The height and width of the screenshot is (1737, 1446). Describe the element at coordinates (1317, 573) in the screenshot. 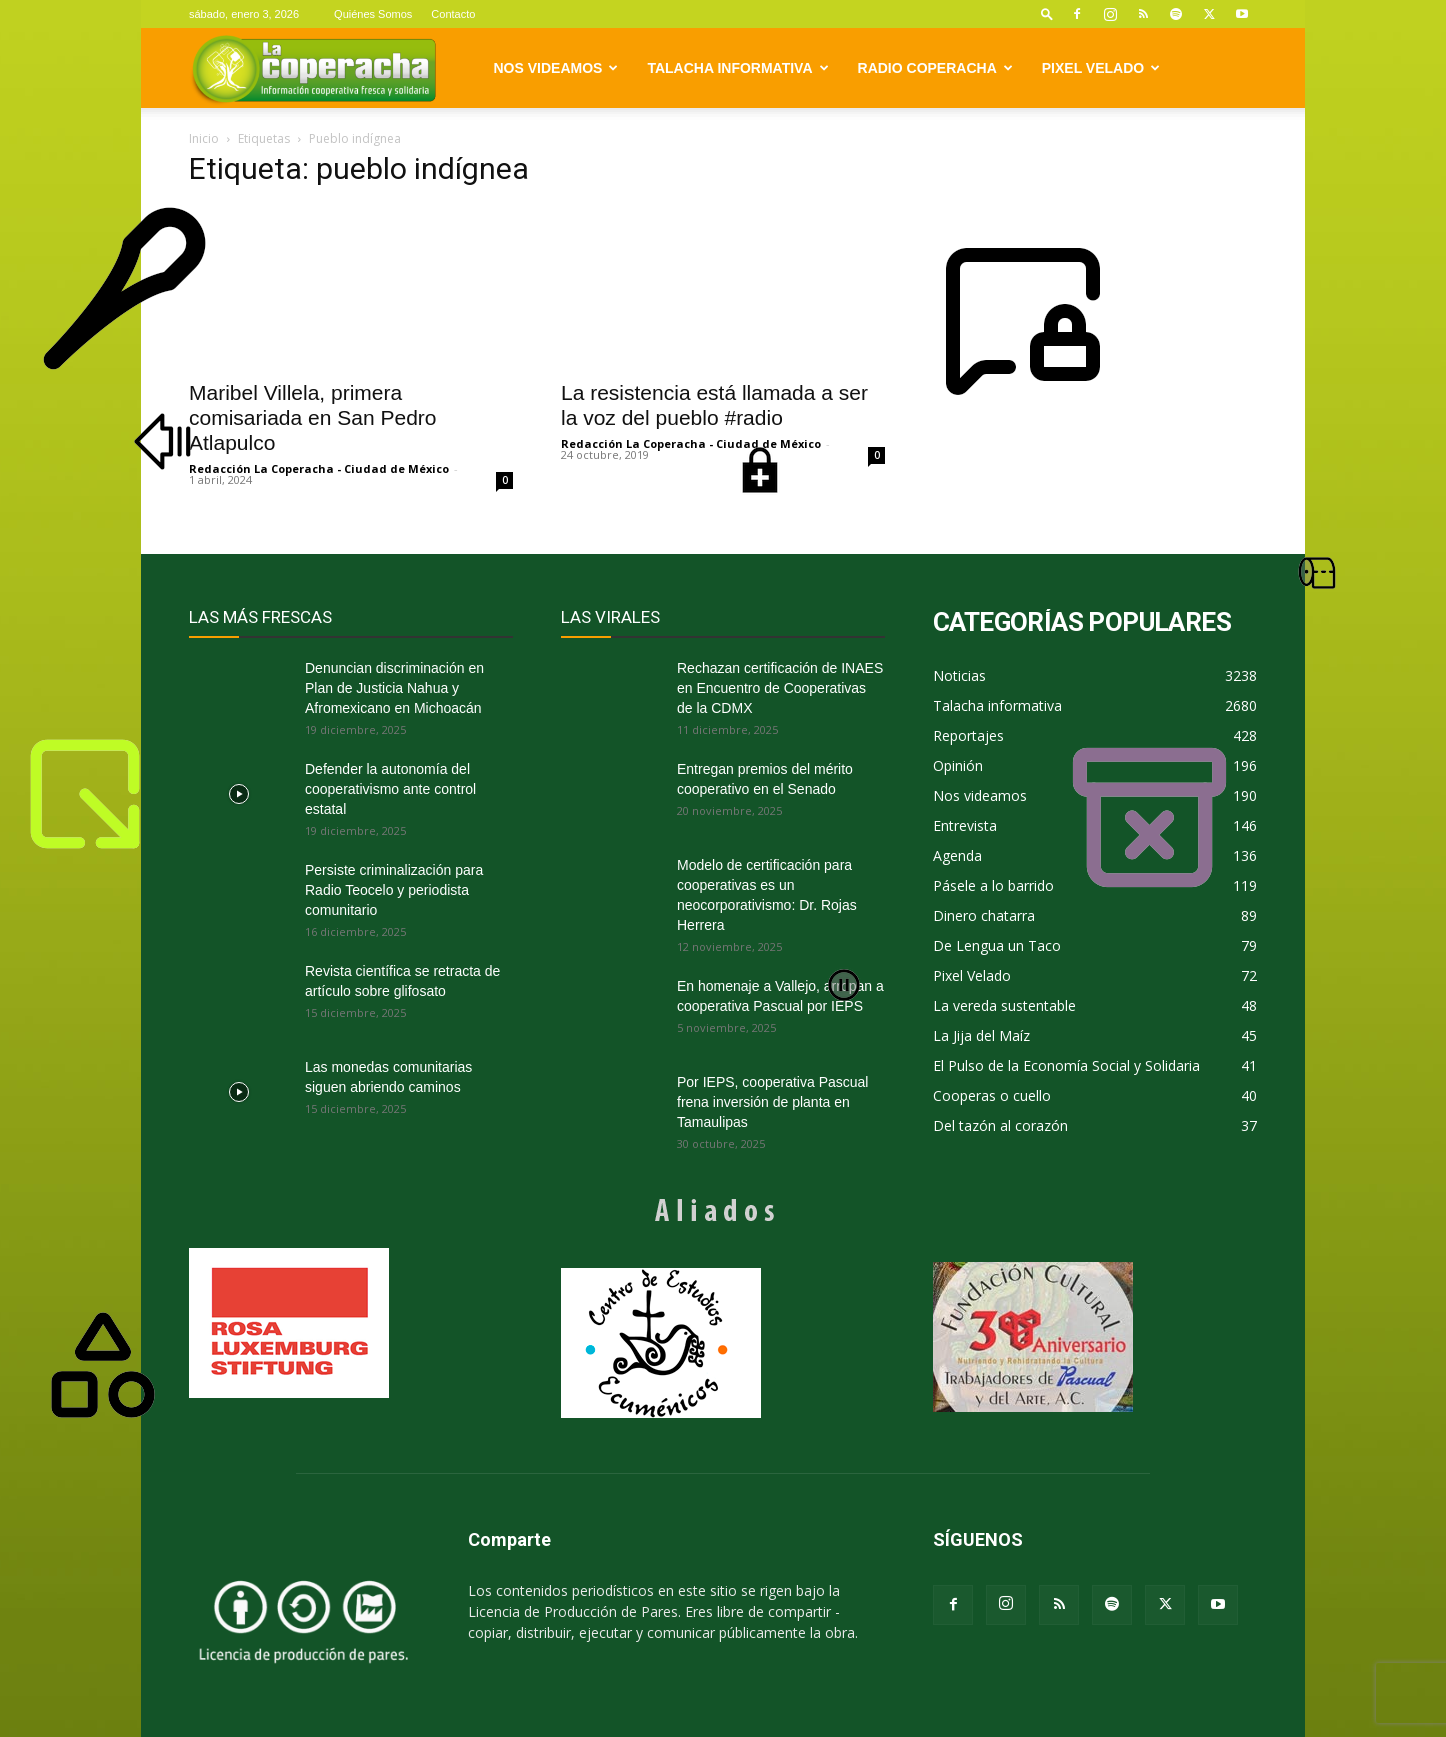

I see `bathroom or restroom location indicator` at that location.